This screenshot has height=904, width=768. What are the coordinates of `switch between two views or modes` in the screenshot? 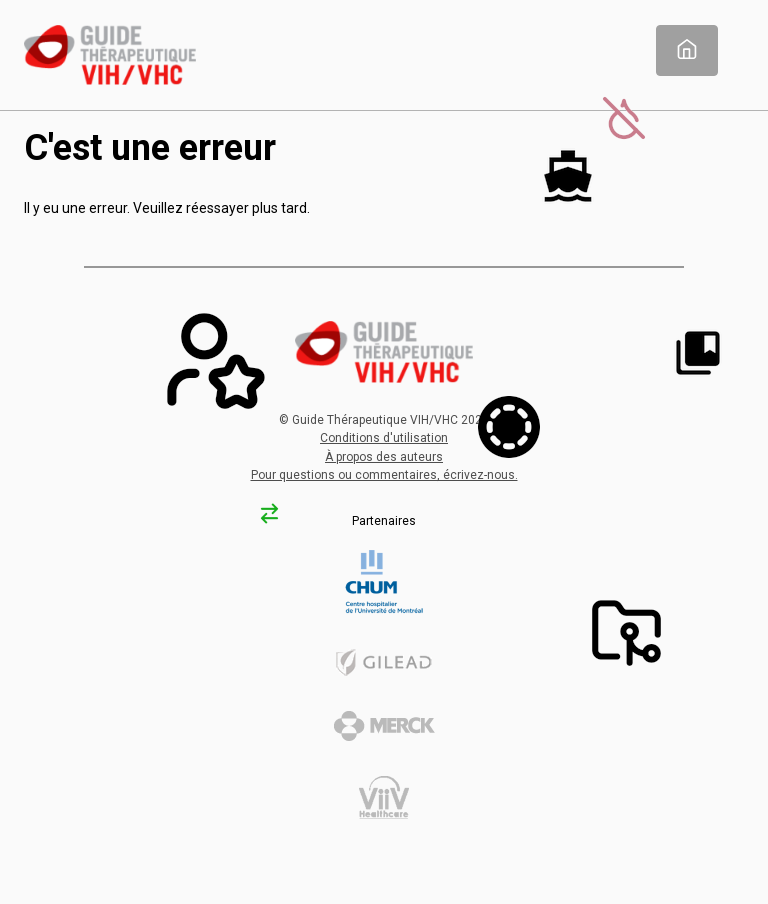 It's located at (269, 513).